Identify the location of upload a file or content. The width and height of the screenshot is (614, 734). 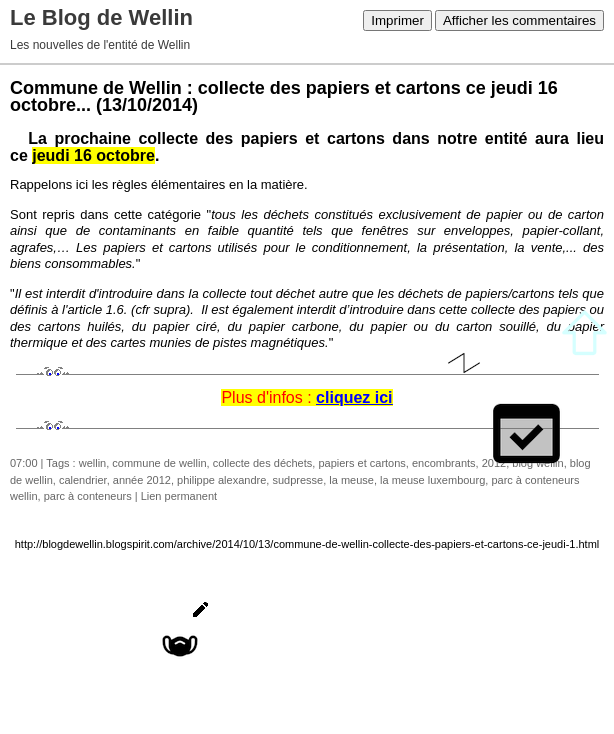
(584, 334).